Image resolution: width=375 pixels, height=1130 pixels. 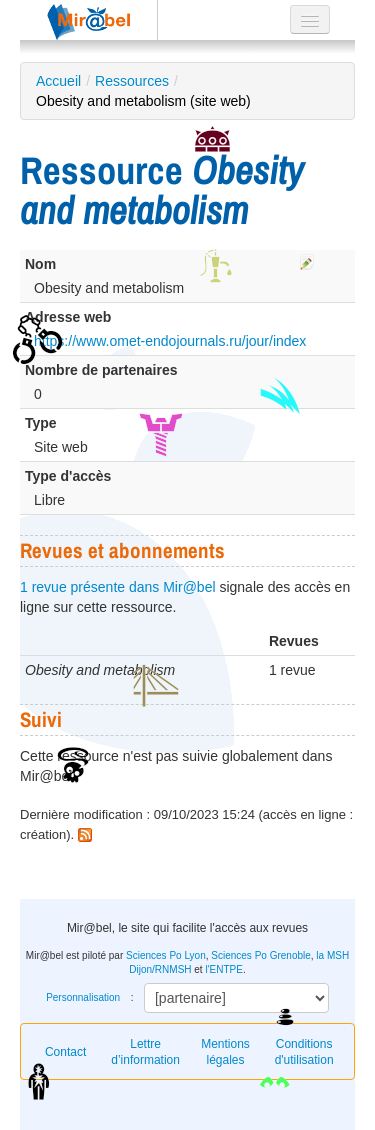 What do you see at coordinates (212, 140) in the screenshot?
I see `select gaul or celtic warrior class` at bounding box center [212, 140].